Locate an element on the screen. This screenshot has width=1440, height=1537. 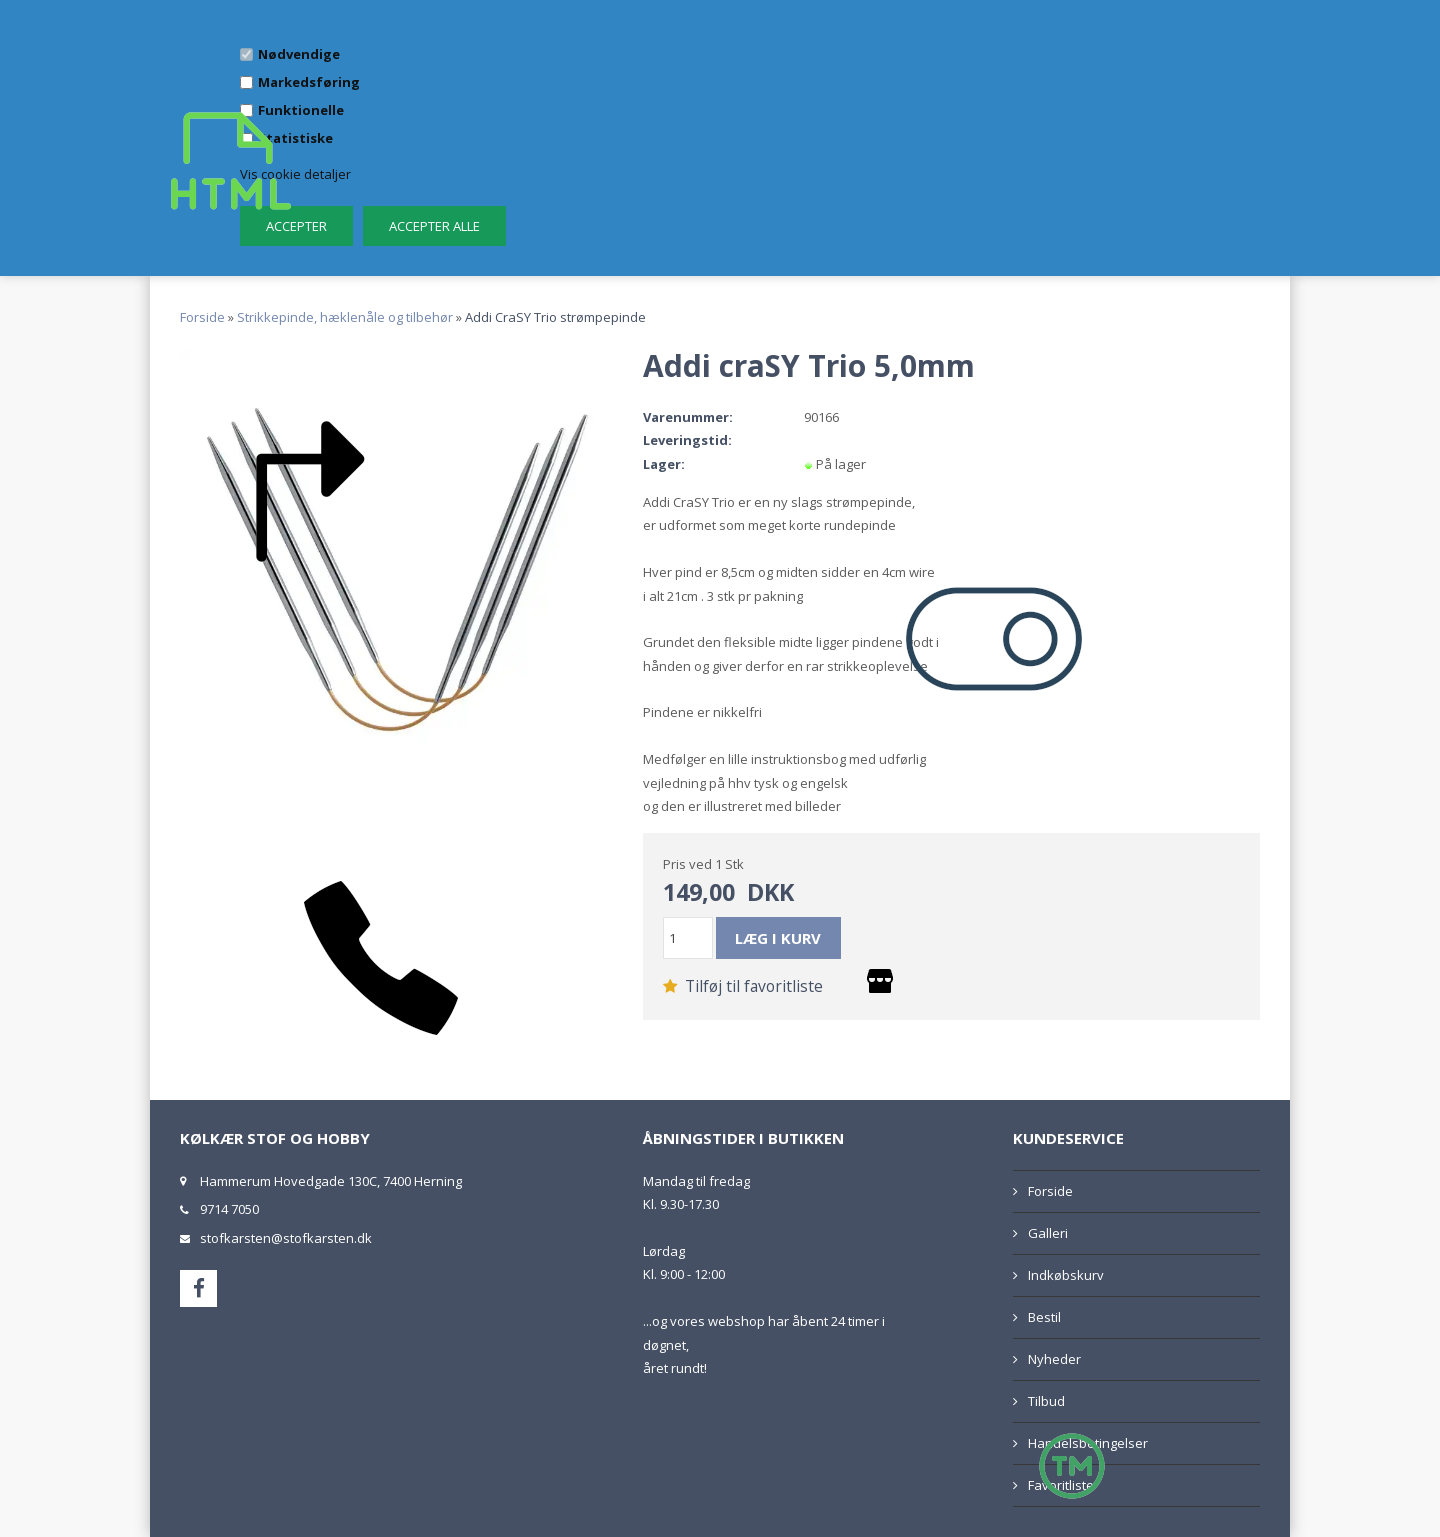
view or open an HTML file is located at coordinates (228, 165).